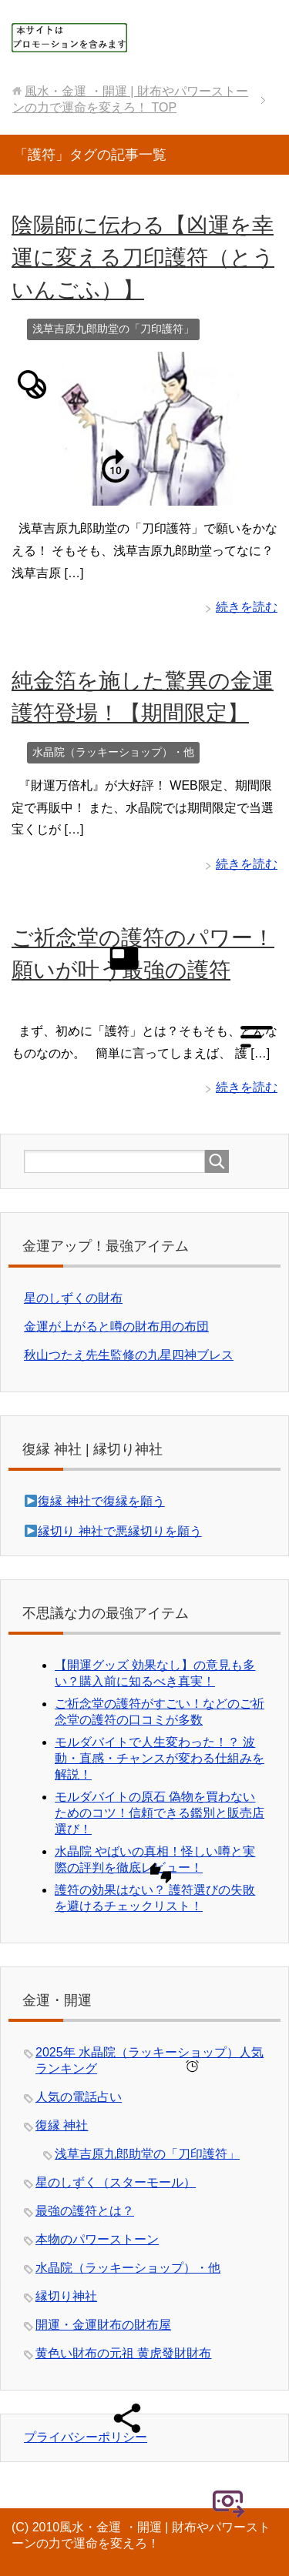  Describe the element at coordinates (32, 384) in the screenshot. I see `subtract or remove a shape from selection` at that location.